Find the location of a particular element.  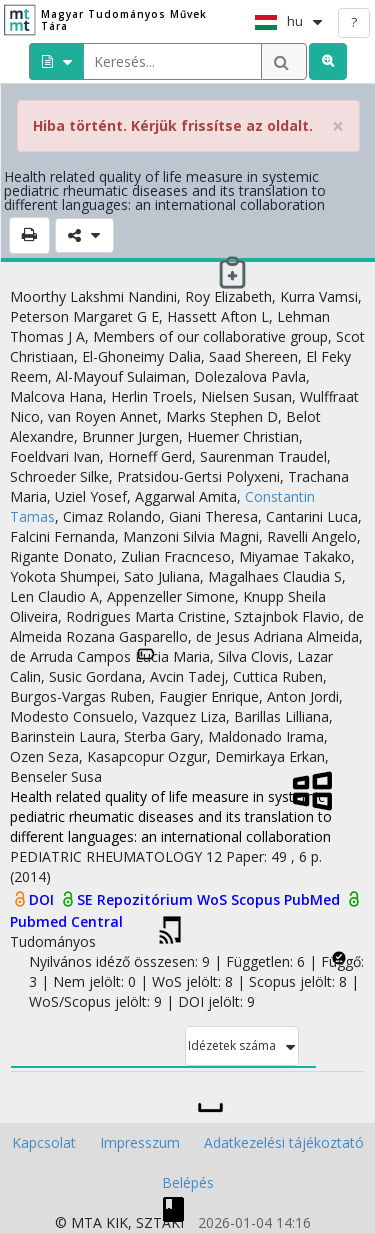

indicates content is available offline is located at coordinates (339, 958).